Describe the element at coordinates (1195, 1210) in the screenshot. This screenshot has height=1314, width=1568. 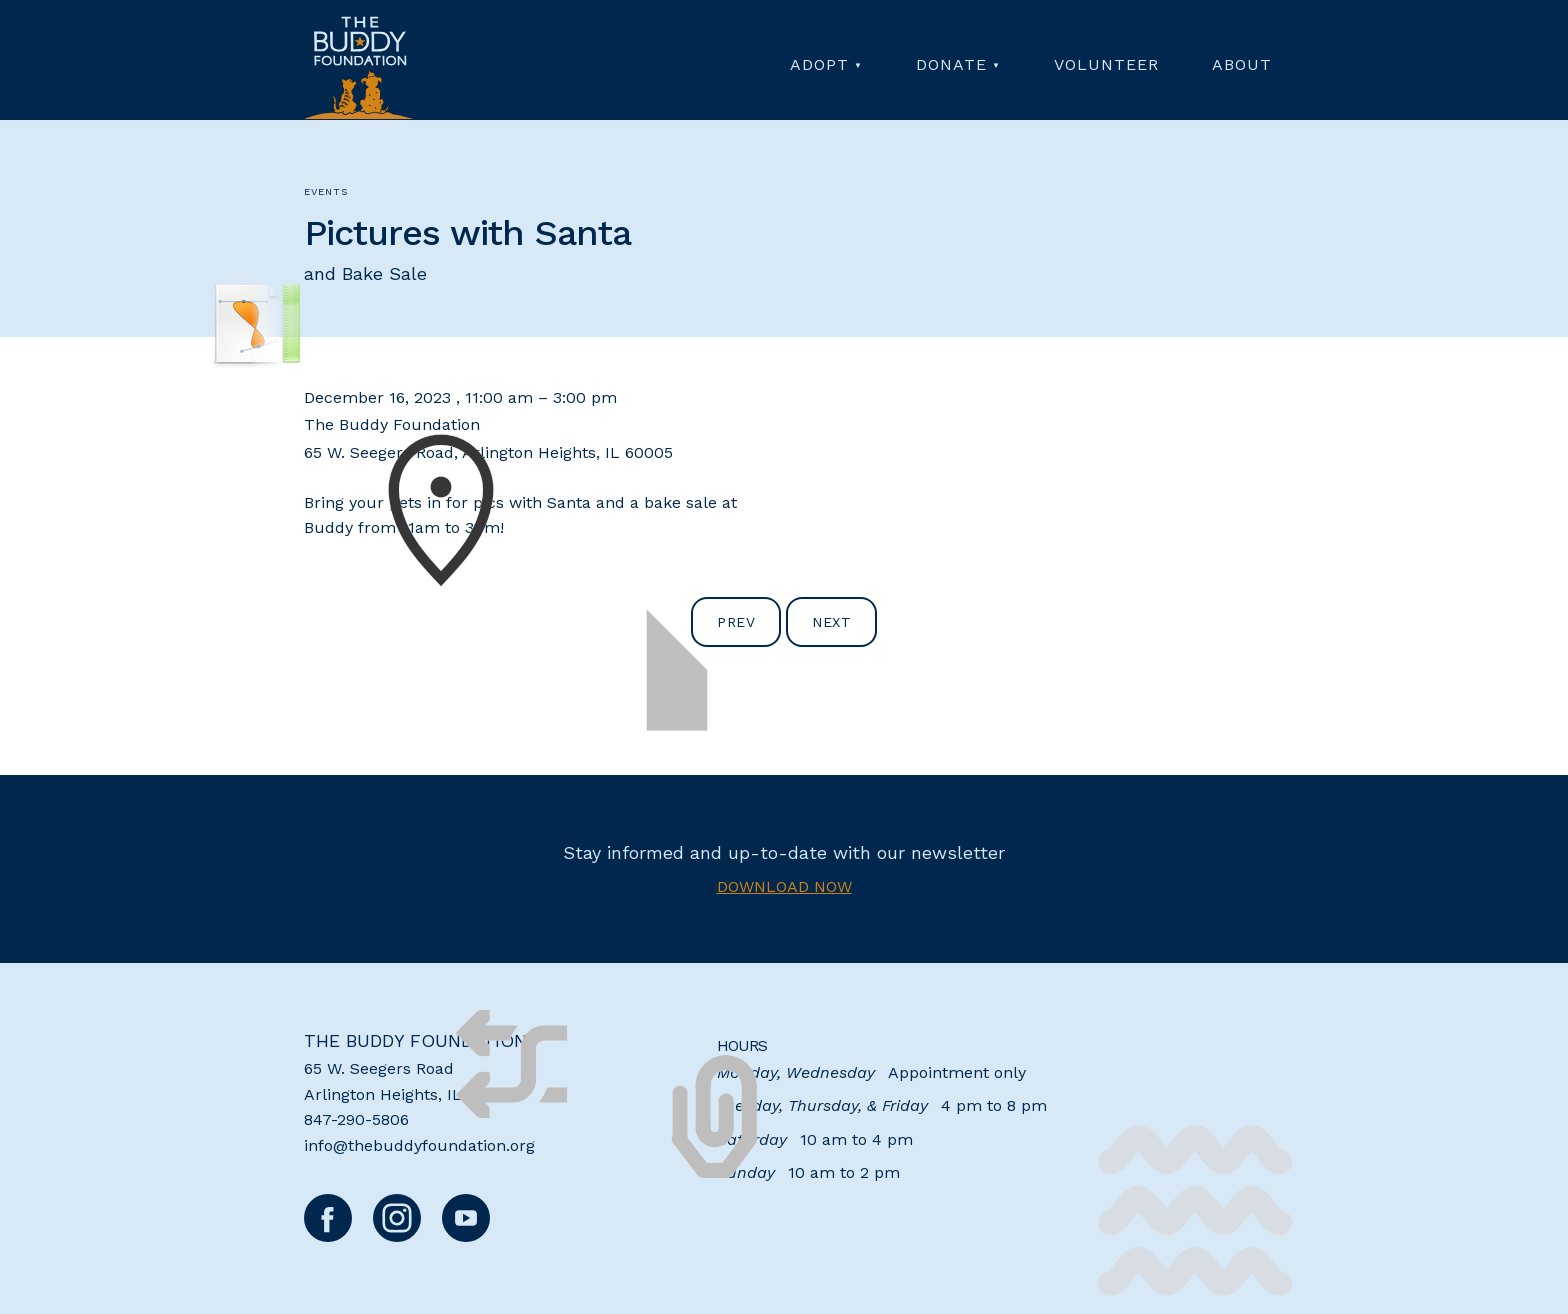
I see `indicates foggy weather conditions` at that location.